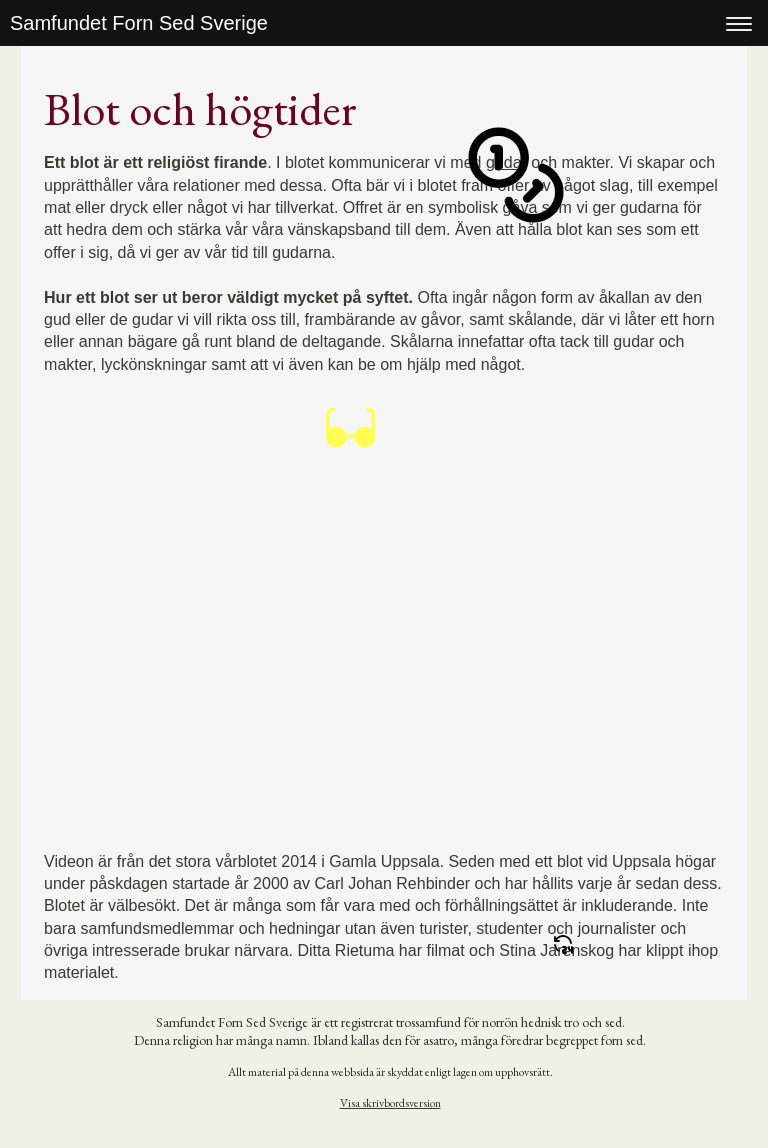  What do you see at coordinates (516, 175) in the screenshot?
I see `view your coin balance or currency` at bounding box center [516, 175].